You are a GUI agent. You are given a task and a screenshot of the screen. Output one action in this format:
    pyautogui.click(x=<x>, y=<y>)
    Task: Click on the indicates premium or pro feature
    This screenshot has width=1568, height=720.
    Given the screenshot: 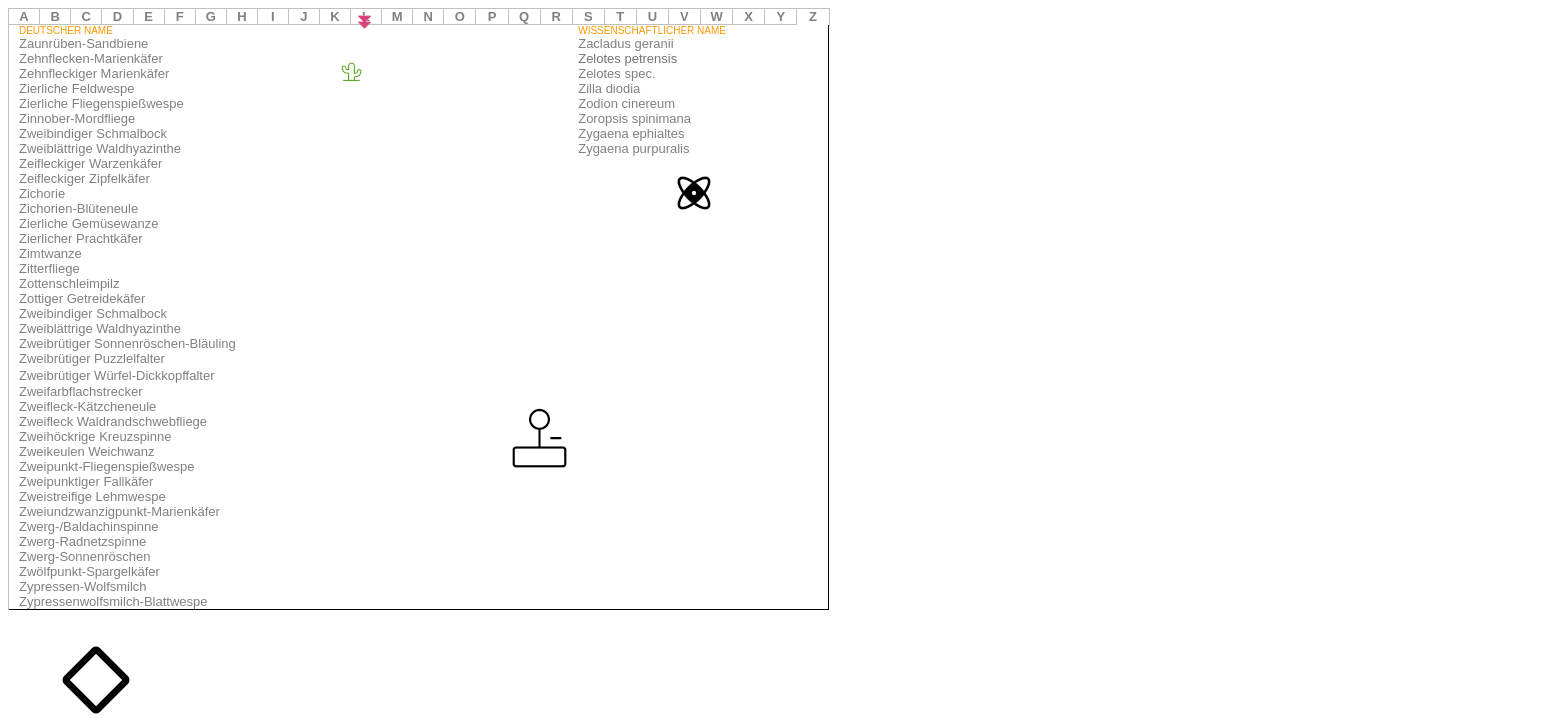 What is the action you would take?
    pyautogui.click(x=96, y=680)
    